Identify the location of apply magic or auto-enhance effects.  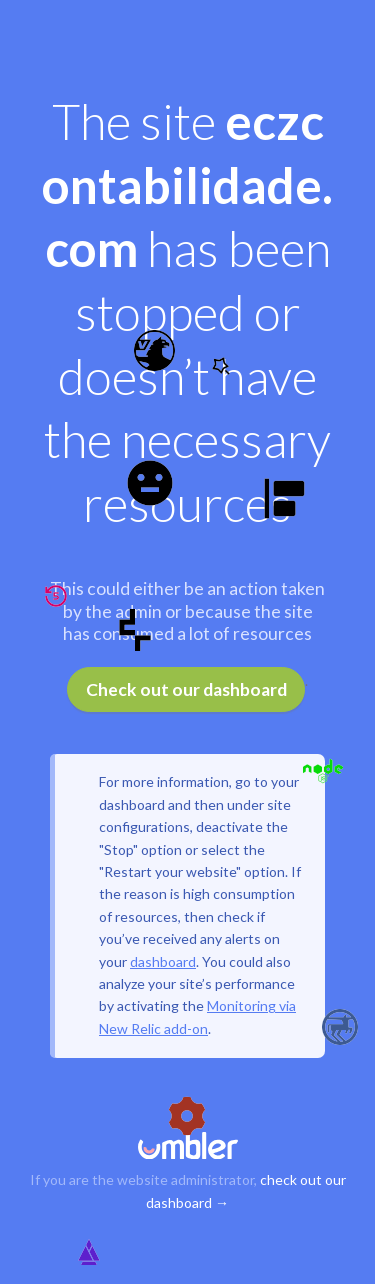
(221, 366).